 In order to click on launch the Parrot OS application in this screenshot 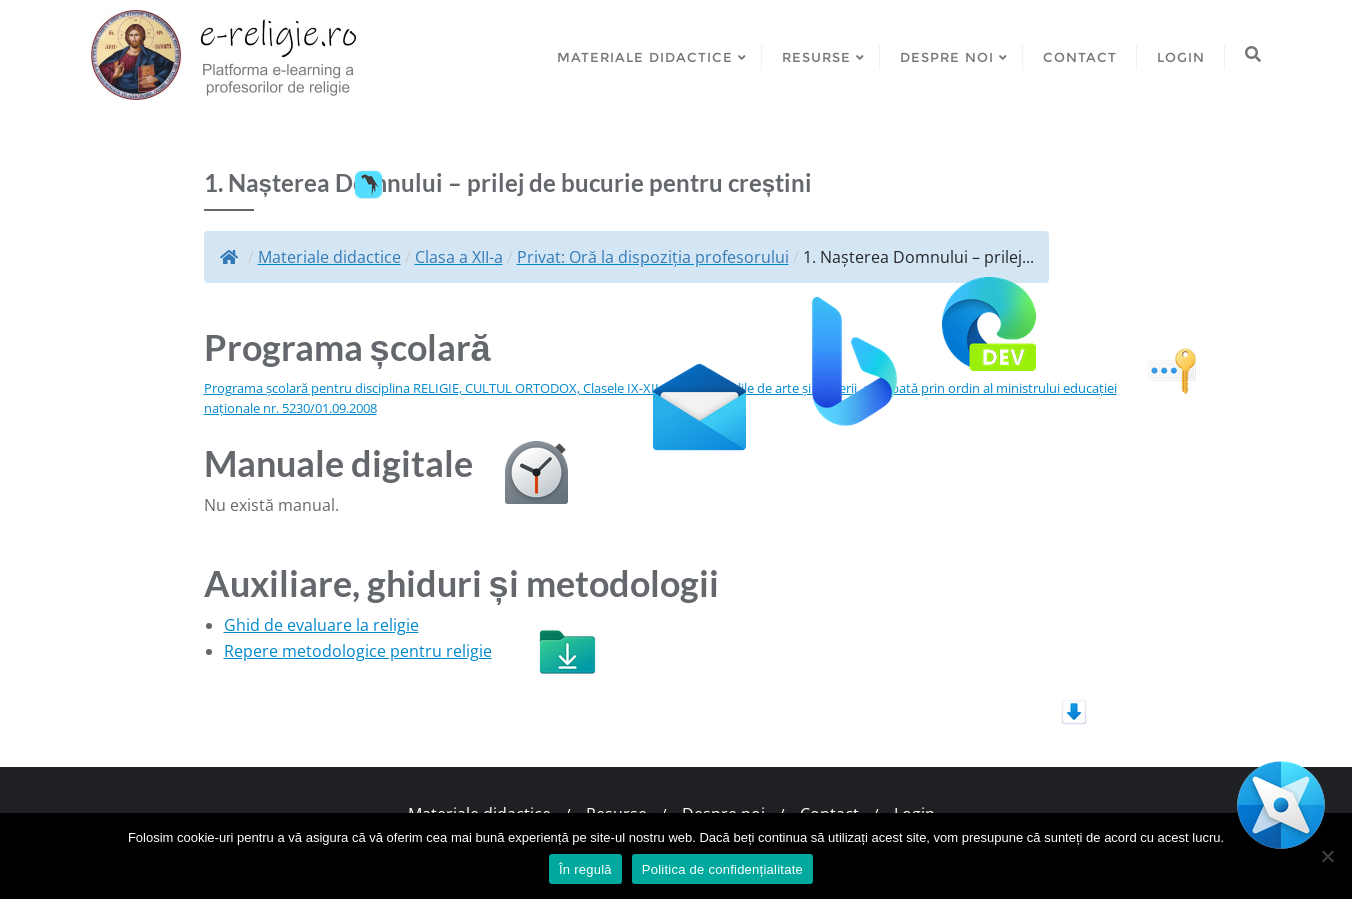, I will do `click(368, 184)`.